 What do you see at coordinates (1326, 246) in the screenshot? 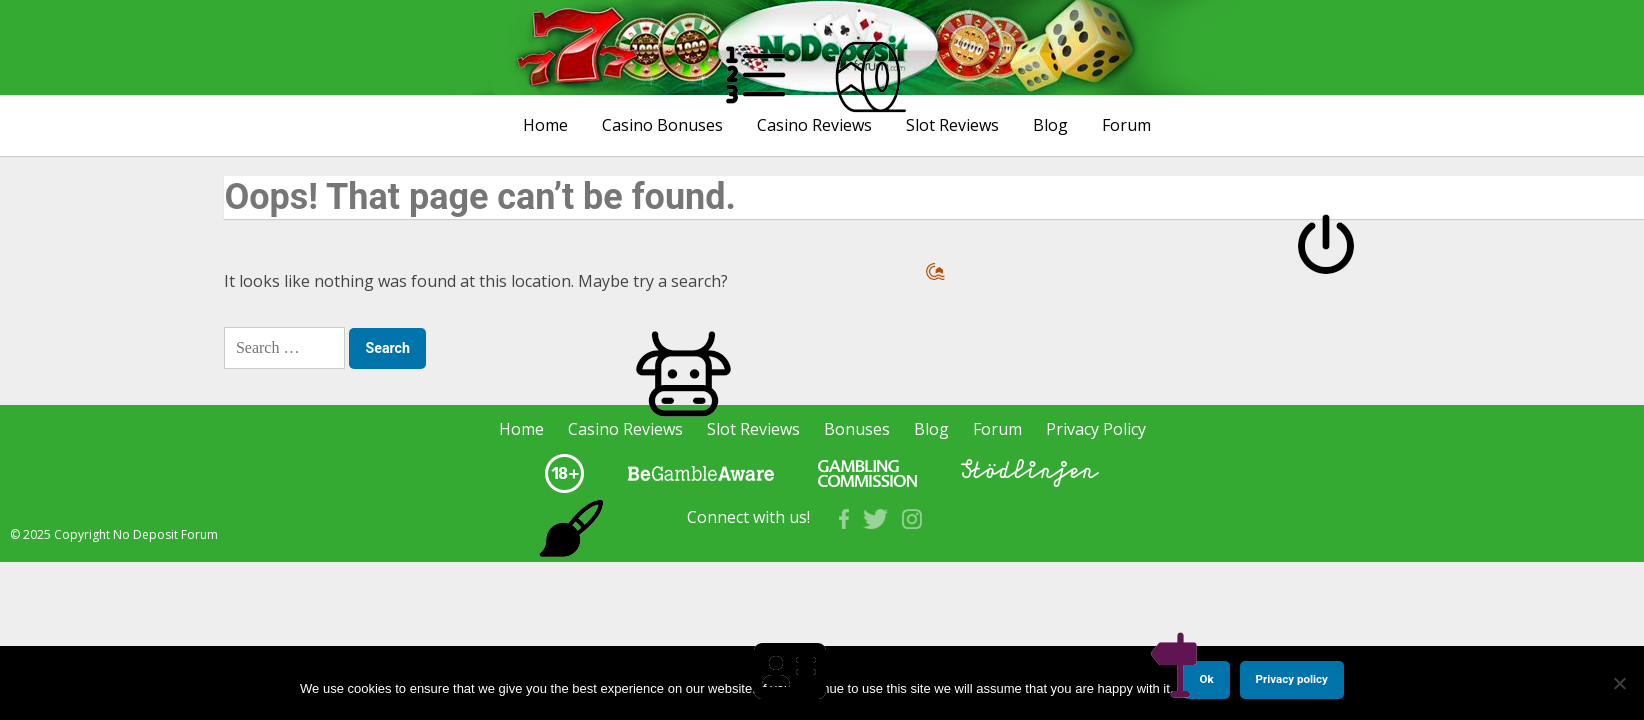
I see `turn off or shut down the device` at bounding box center [1326, 246].